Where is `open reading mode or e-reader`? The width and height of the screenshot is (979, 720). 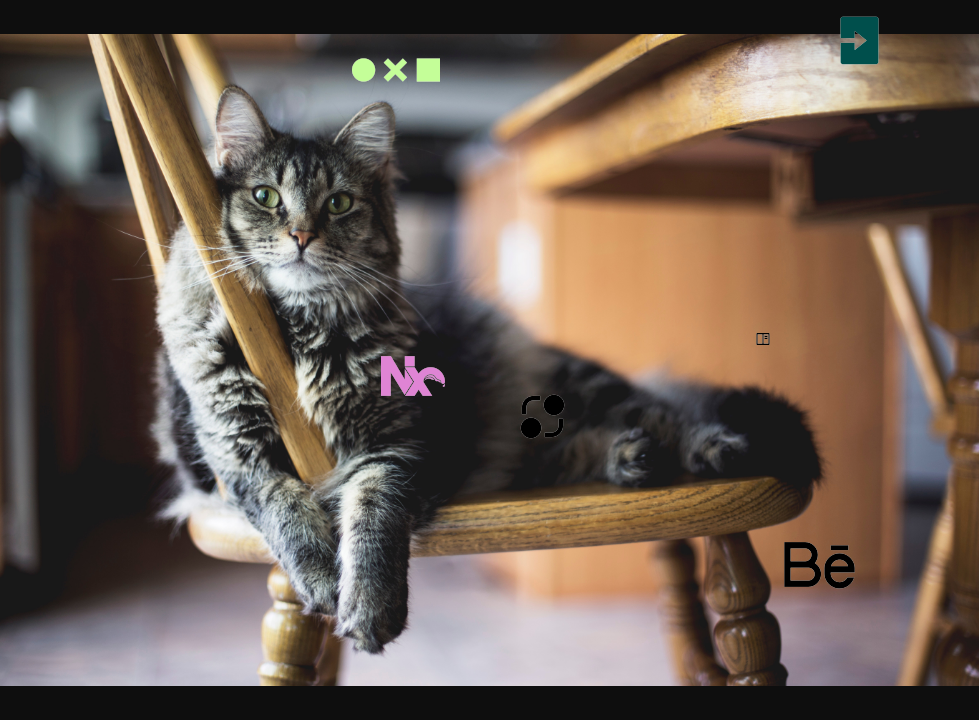 open reading mode or e-reader is located at coordinates (763, 339).